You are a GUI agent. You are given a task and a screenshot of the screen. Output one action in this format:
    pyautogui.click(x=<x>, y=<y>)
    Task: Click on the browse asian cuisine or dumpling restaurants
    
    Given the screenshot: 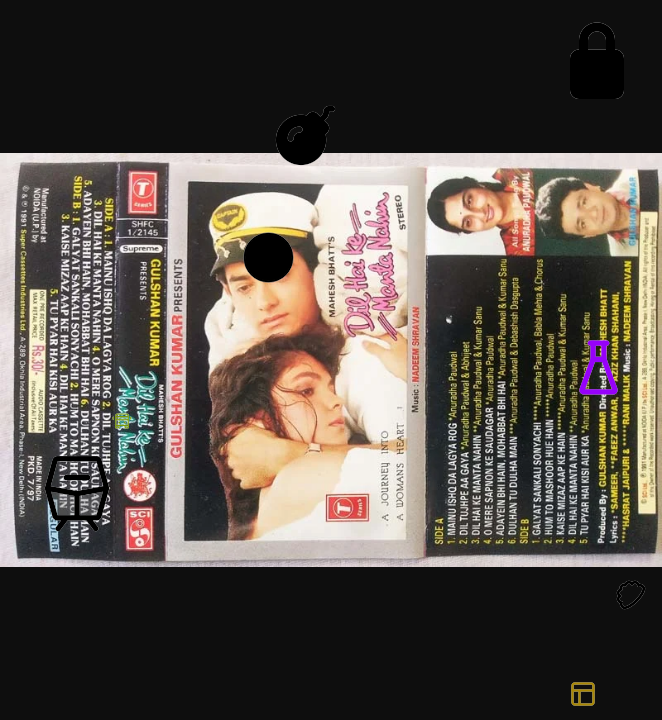 What is the action you would take?
    pyautogui.click(x=631, y=595)
    